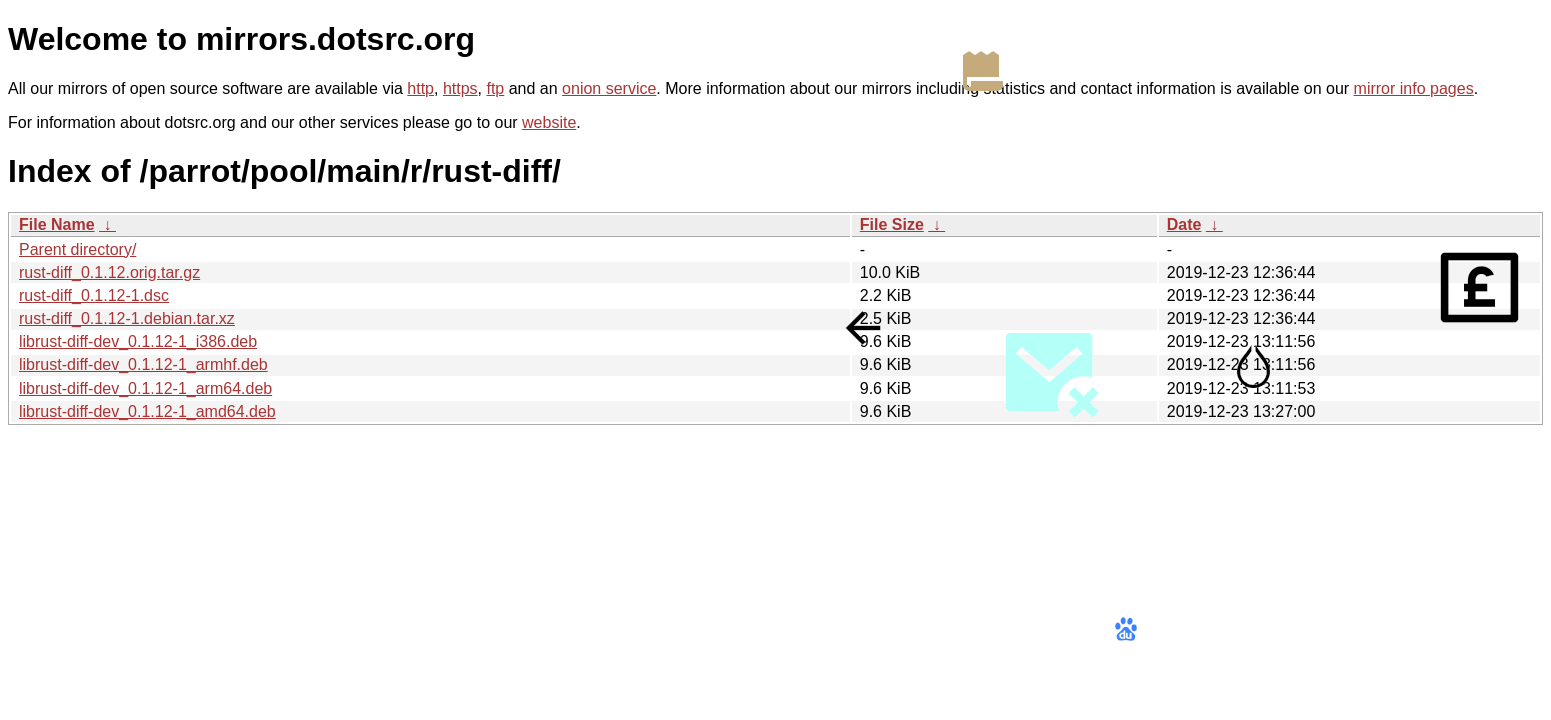 The height and width of the screenshot is (720, 1551). Describe the element at coordinates (1479, 287) in the screenshot. I see `view balance in british pounds` at that location.